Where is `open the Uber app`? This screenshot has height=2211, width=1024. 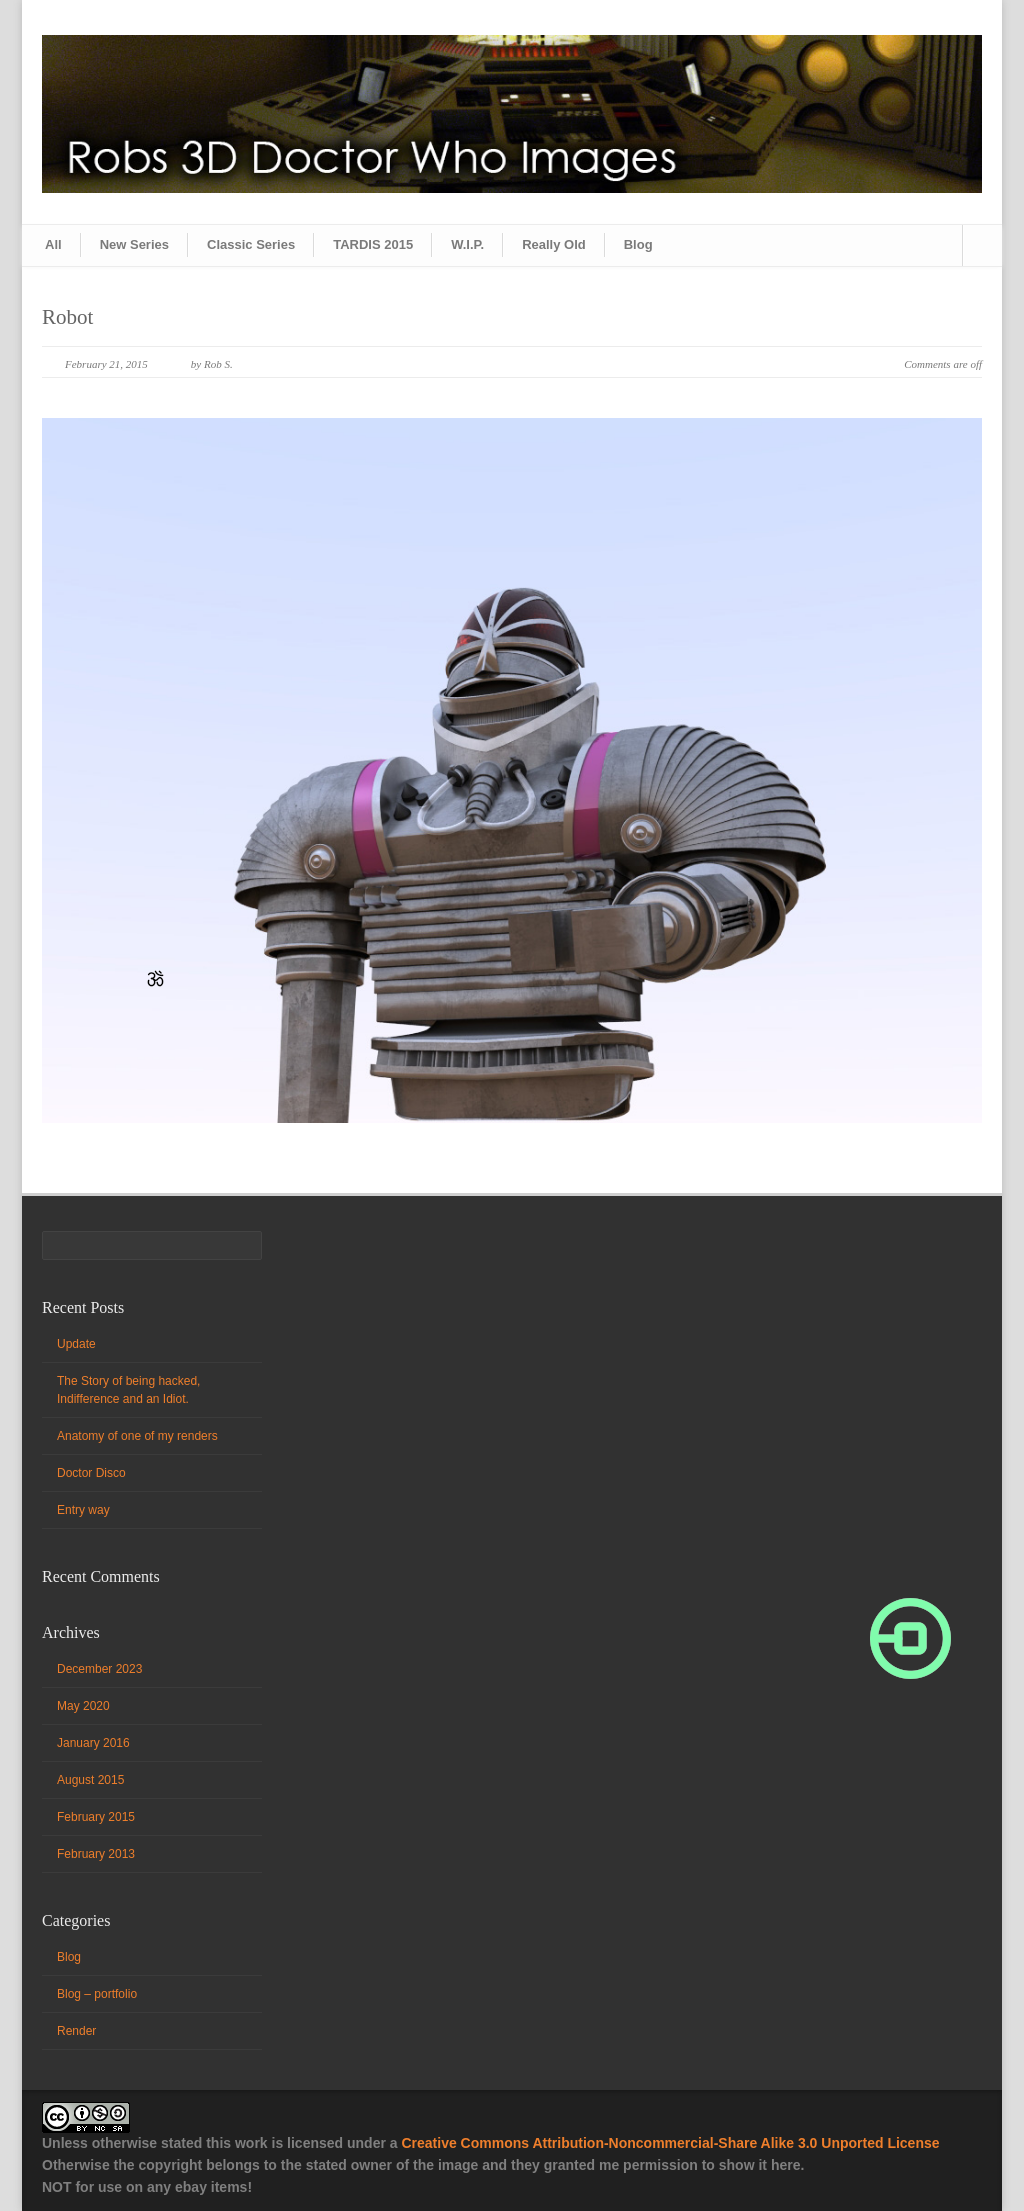 open the Uber app is located at coordinates (910, 1638).